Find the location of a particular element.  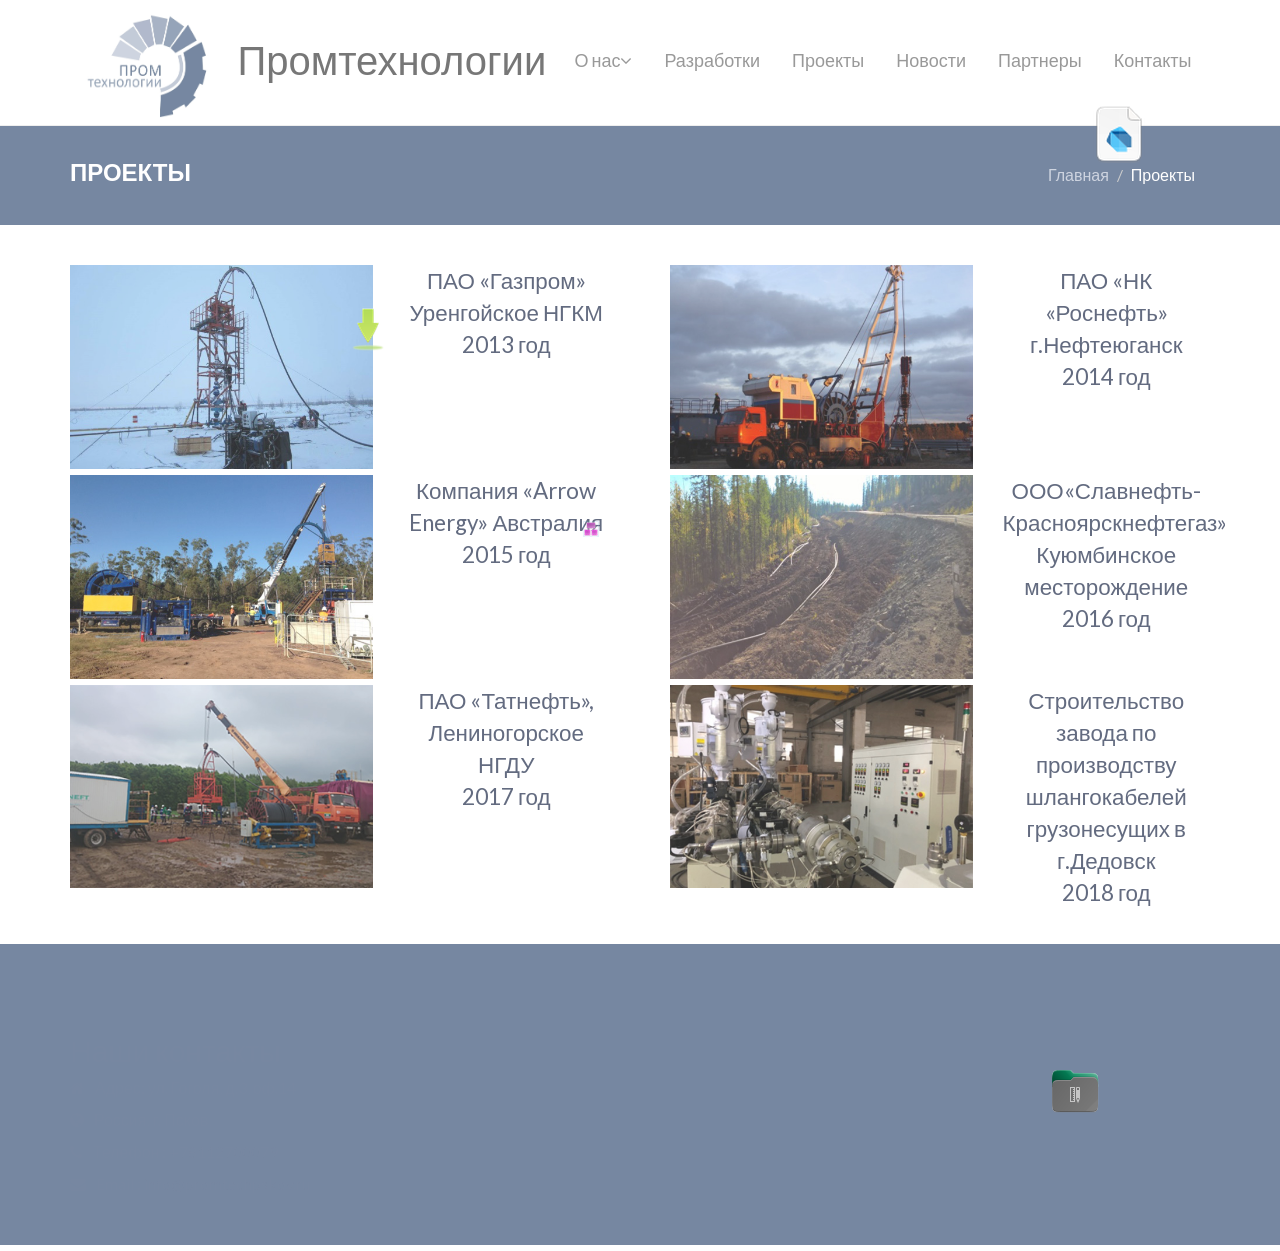

access your templates folder is located at coordinates (1075, 1091).